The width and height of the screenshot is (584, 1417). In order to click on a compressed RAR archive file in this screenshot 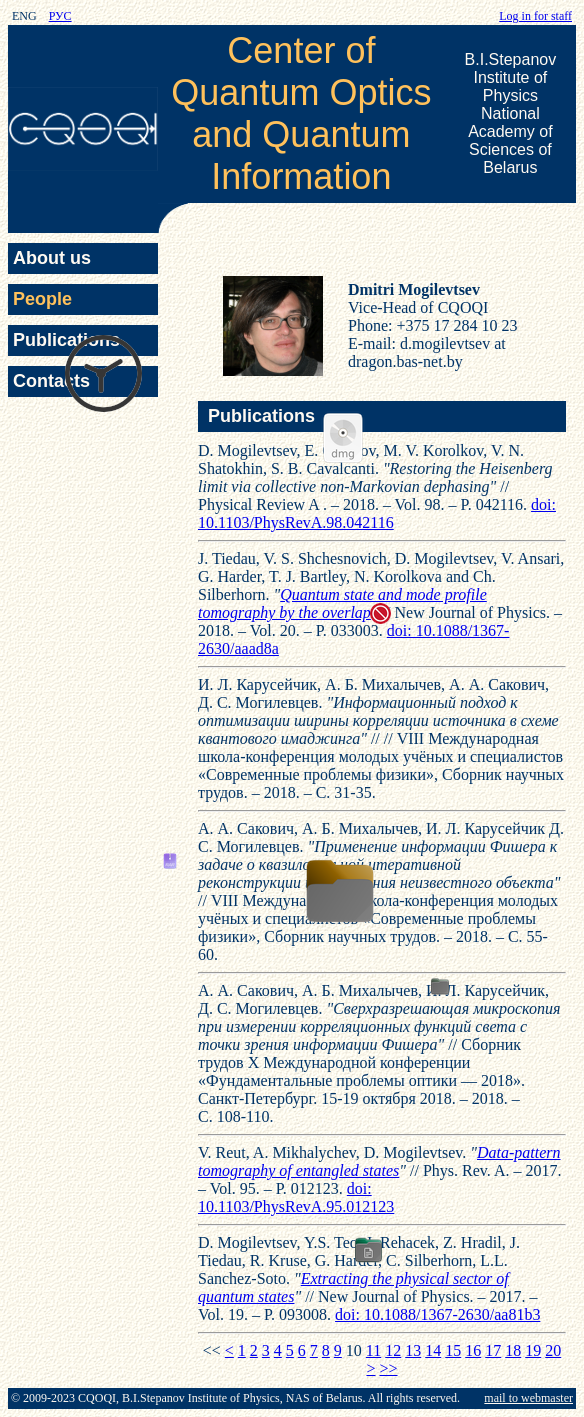, I will do `click(170, 861)`.